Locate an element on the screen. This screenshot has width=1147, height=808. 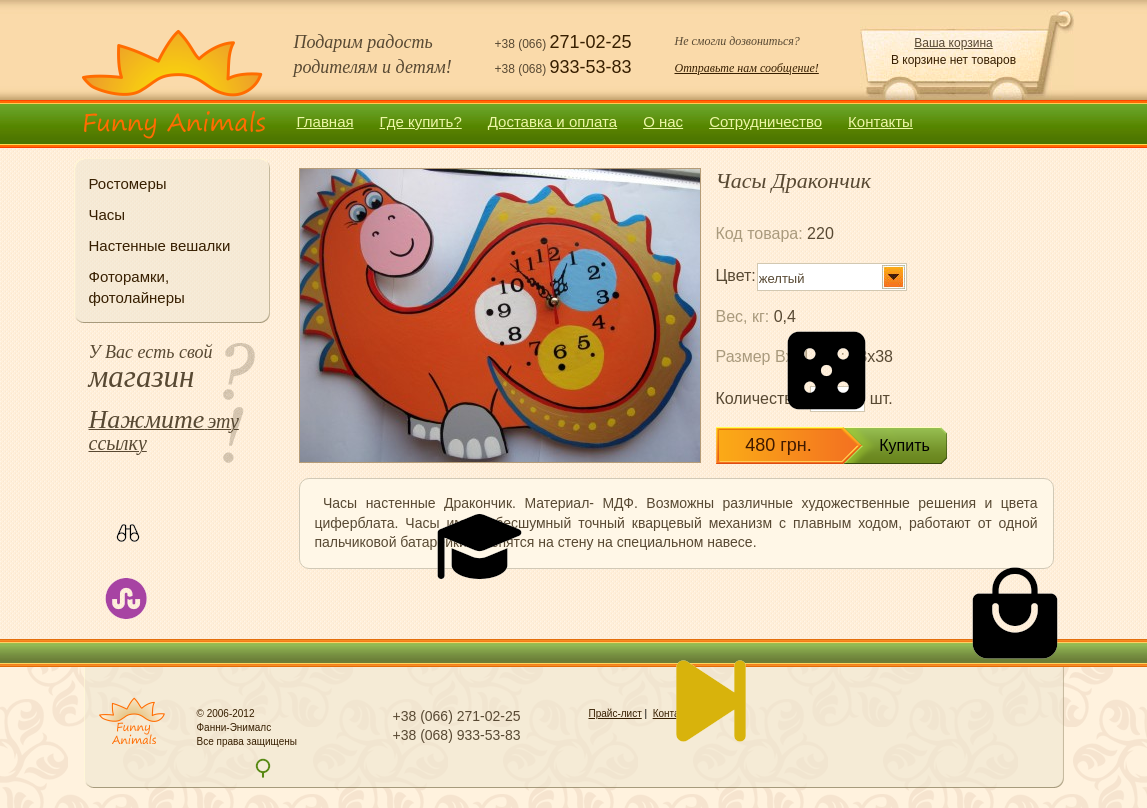
stumbleupon social media logo is located at coordinates (125, 598).